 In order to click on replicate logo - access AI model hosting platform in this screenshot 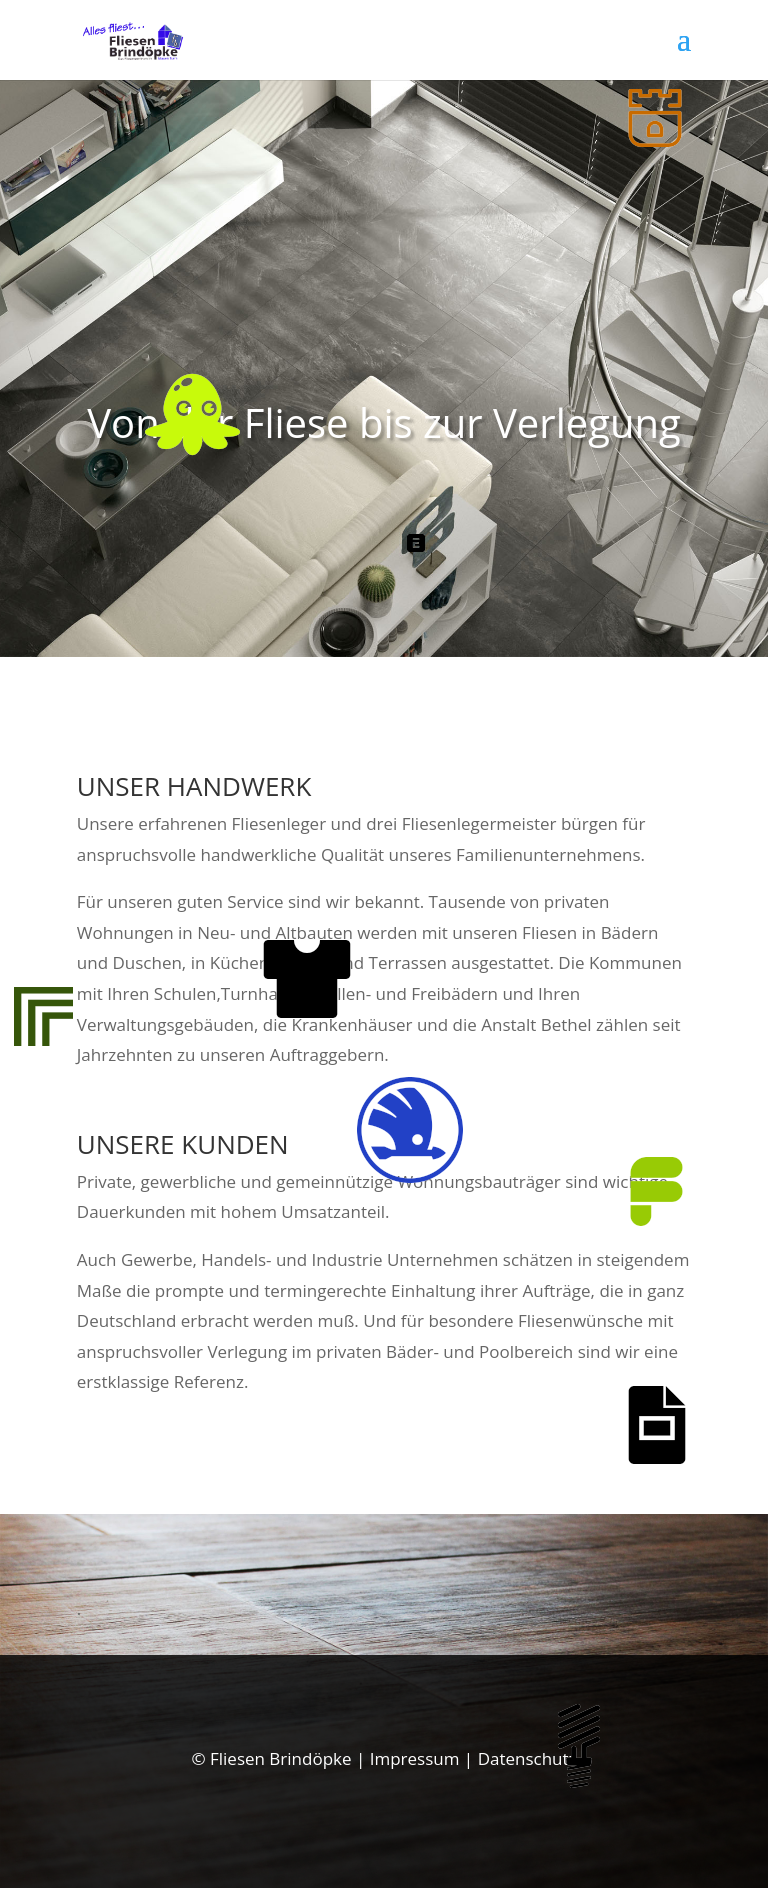, I will do `click(43, 1016)`.